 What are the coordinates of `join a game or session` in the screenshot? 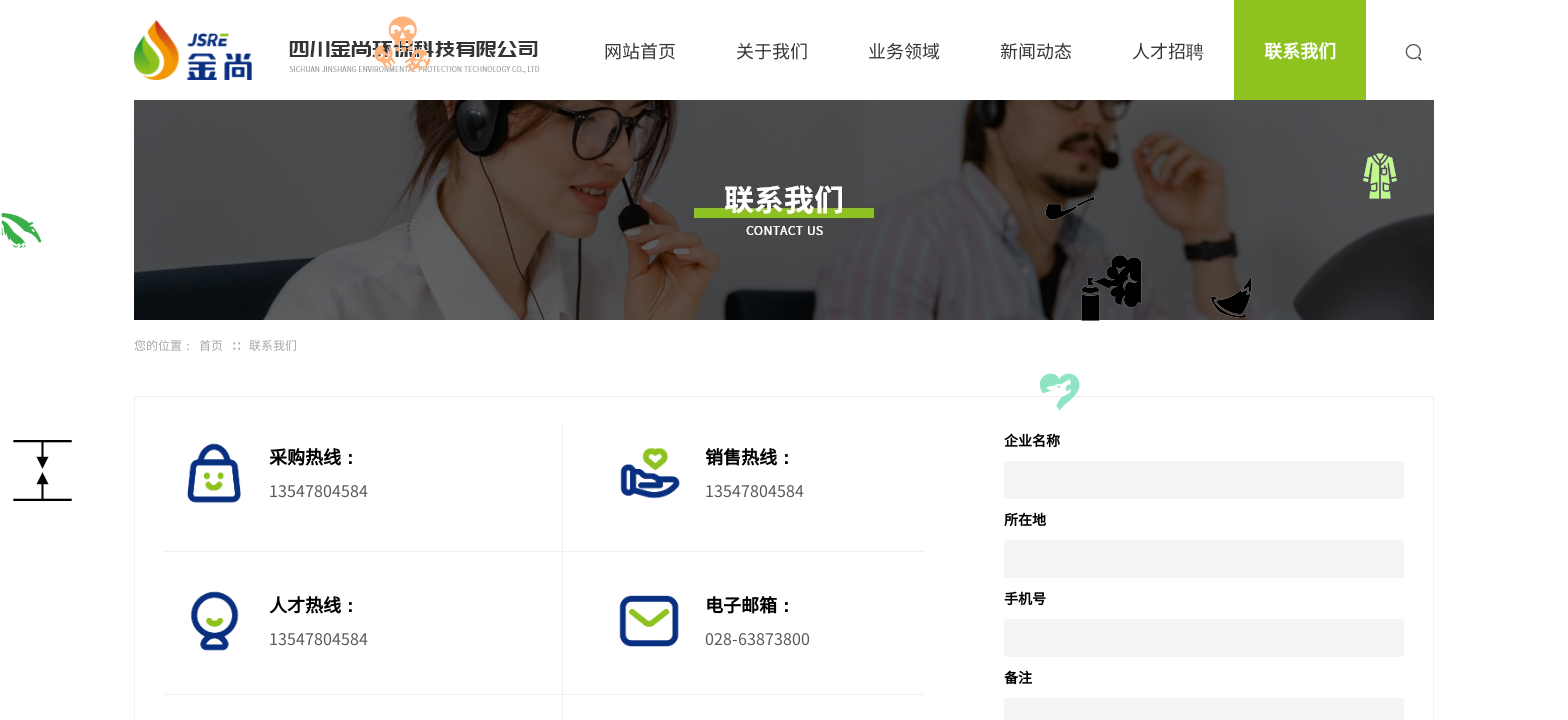 It's located at (42, 470).